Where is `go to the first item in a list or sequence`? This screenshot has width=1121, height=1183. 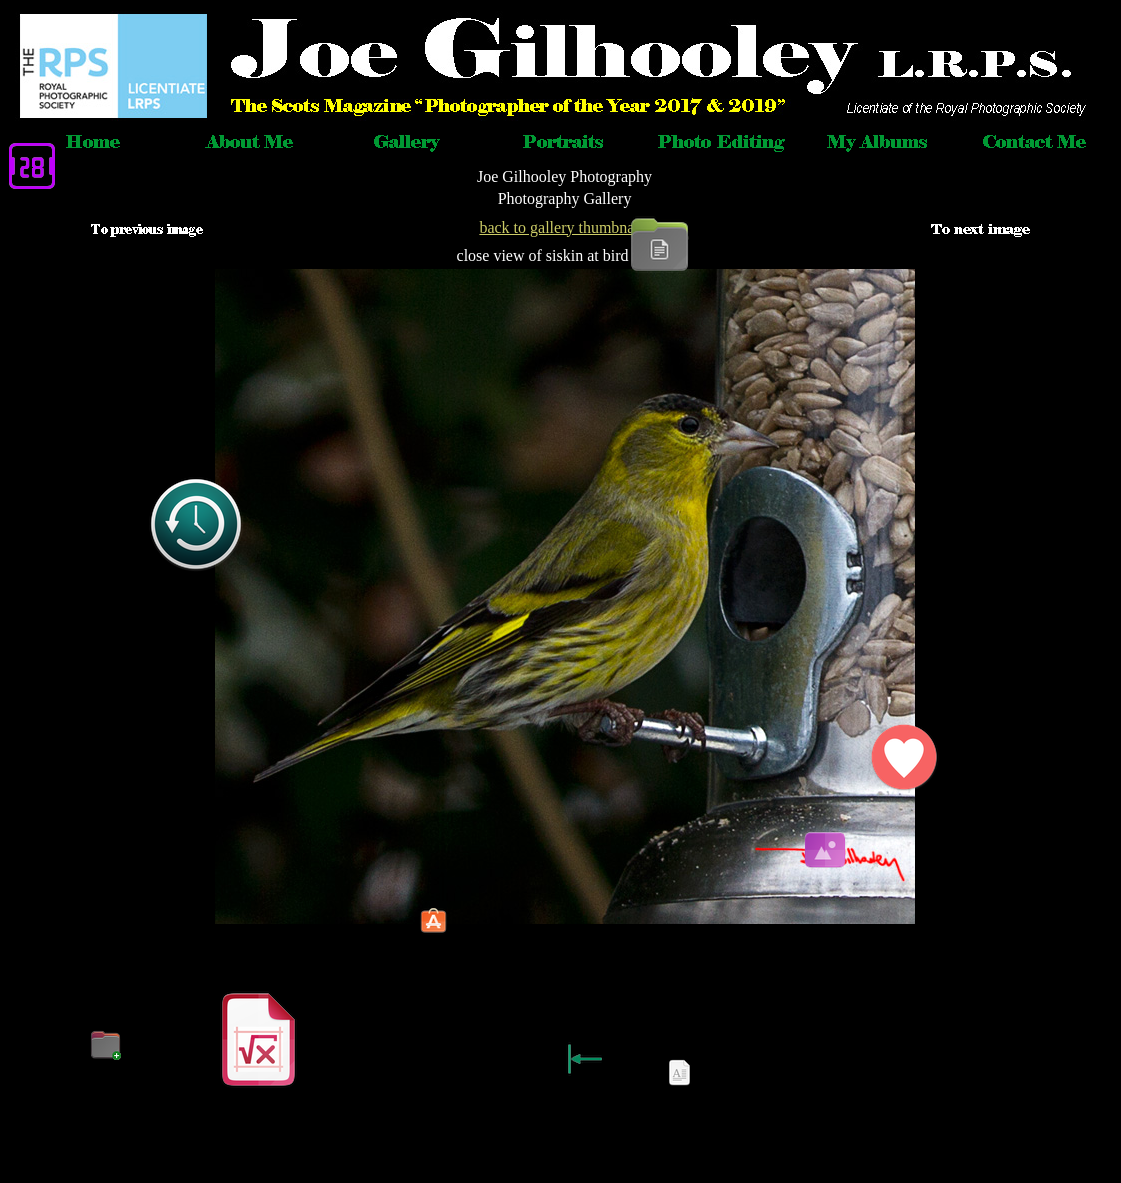
go to the first item in a list or sequence is located at coordinates (585, 1059).